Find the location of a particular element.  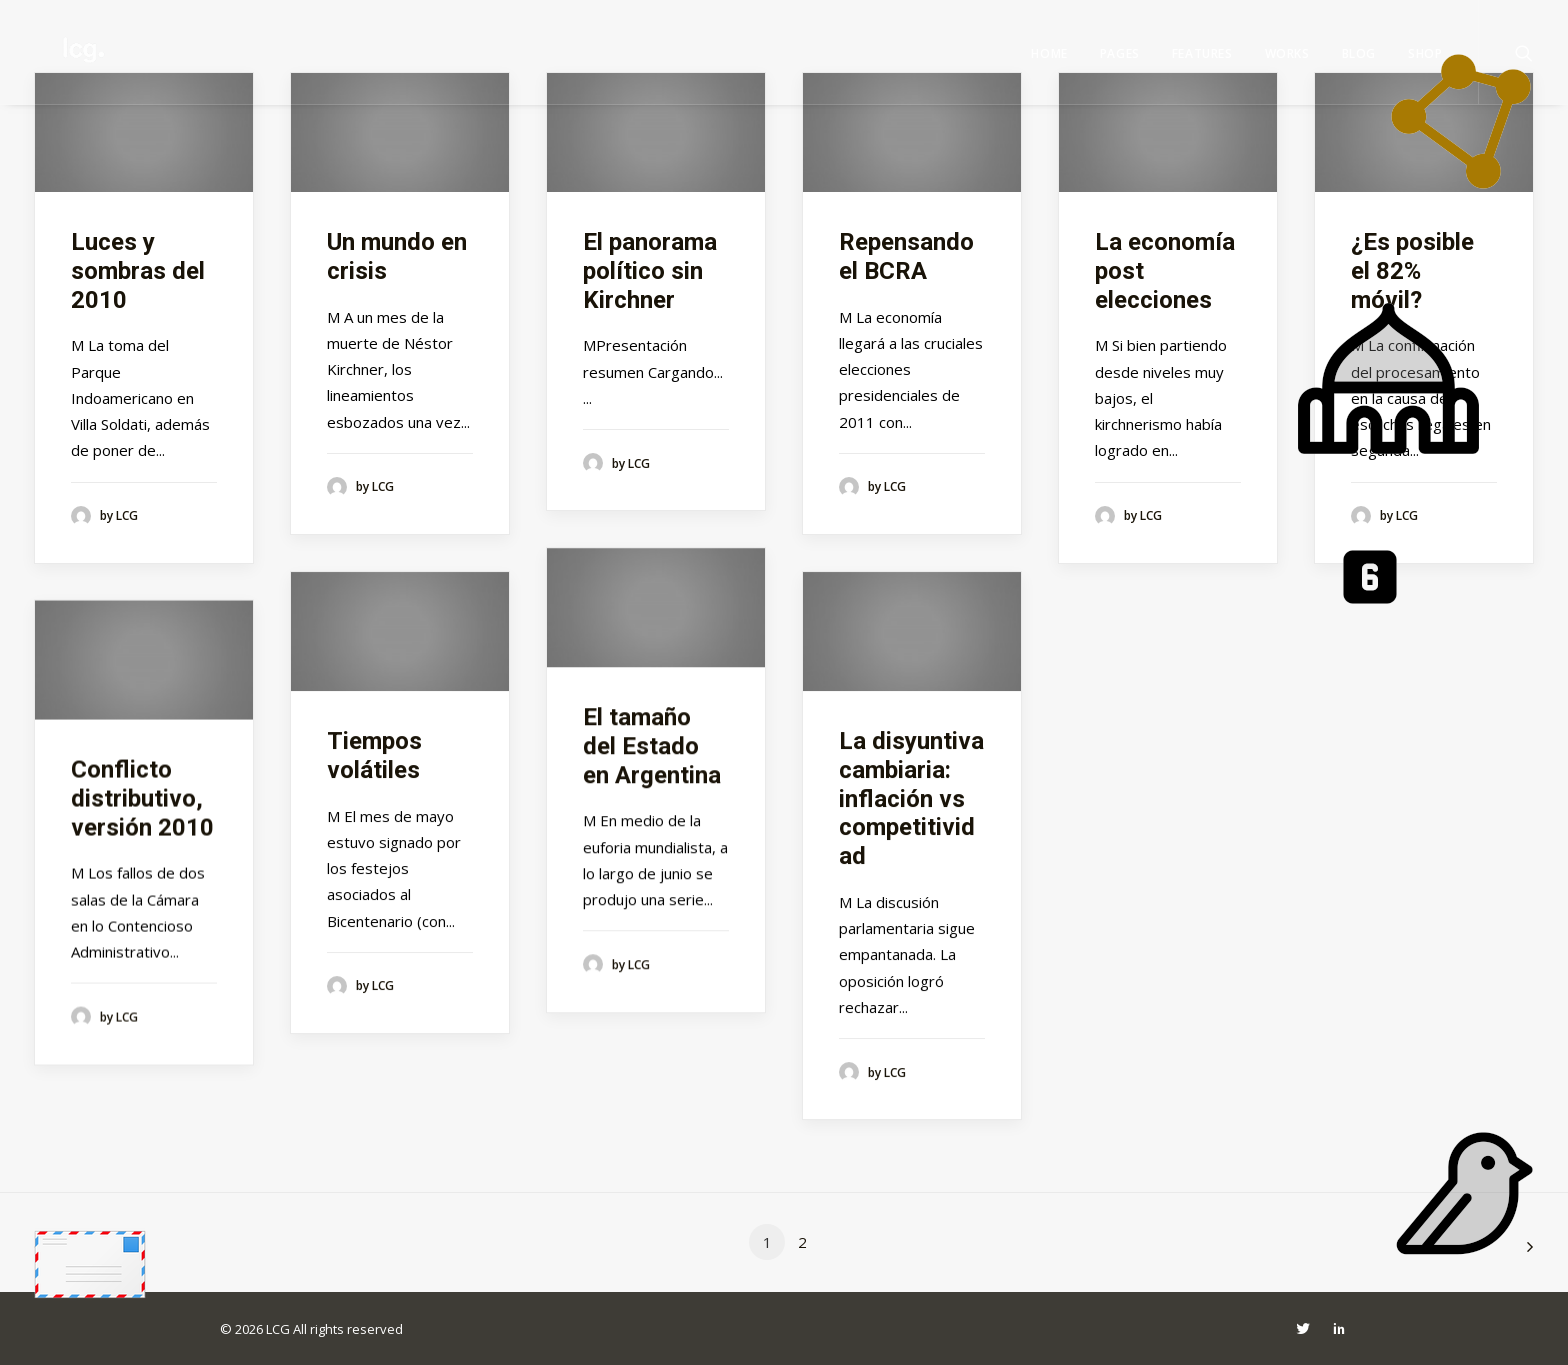

indicates step 6 in a numbered sequence is located at coordinates (1370, 577).